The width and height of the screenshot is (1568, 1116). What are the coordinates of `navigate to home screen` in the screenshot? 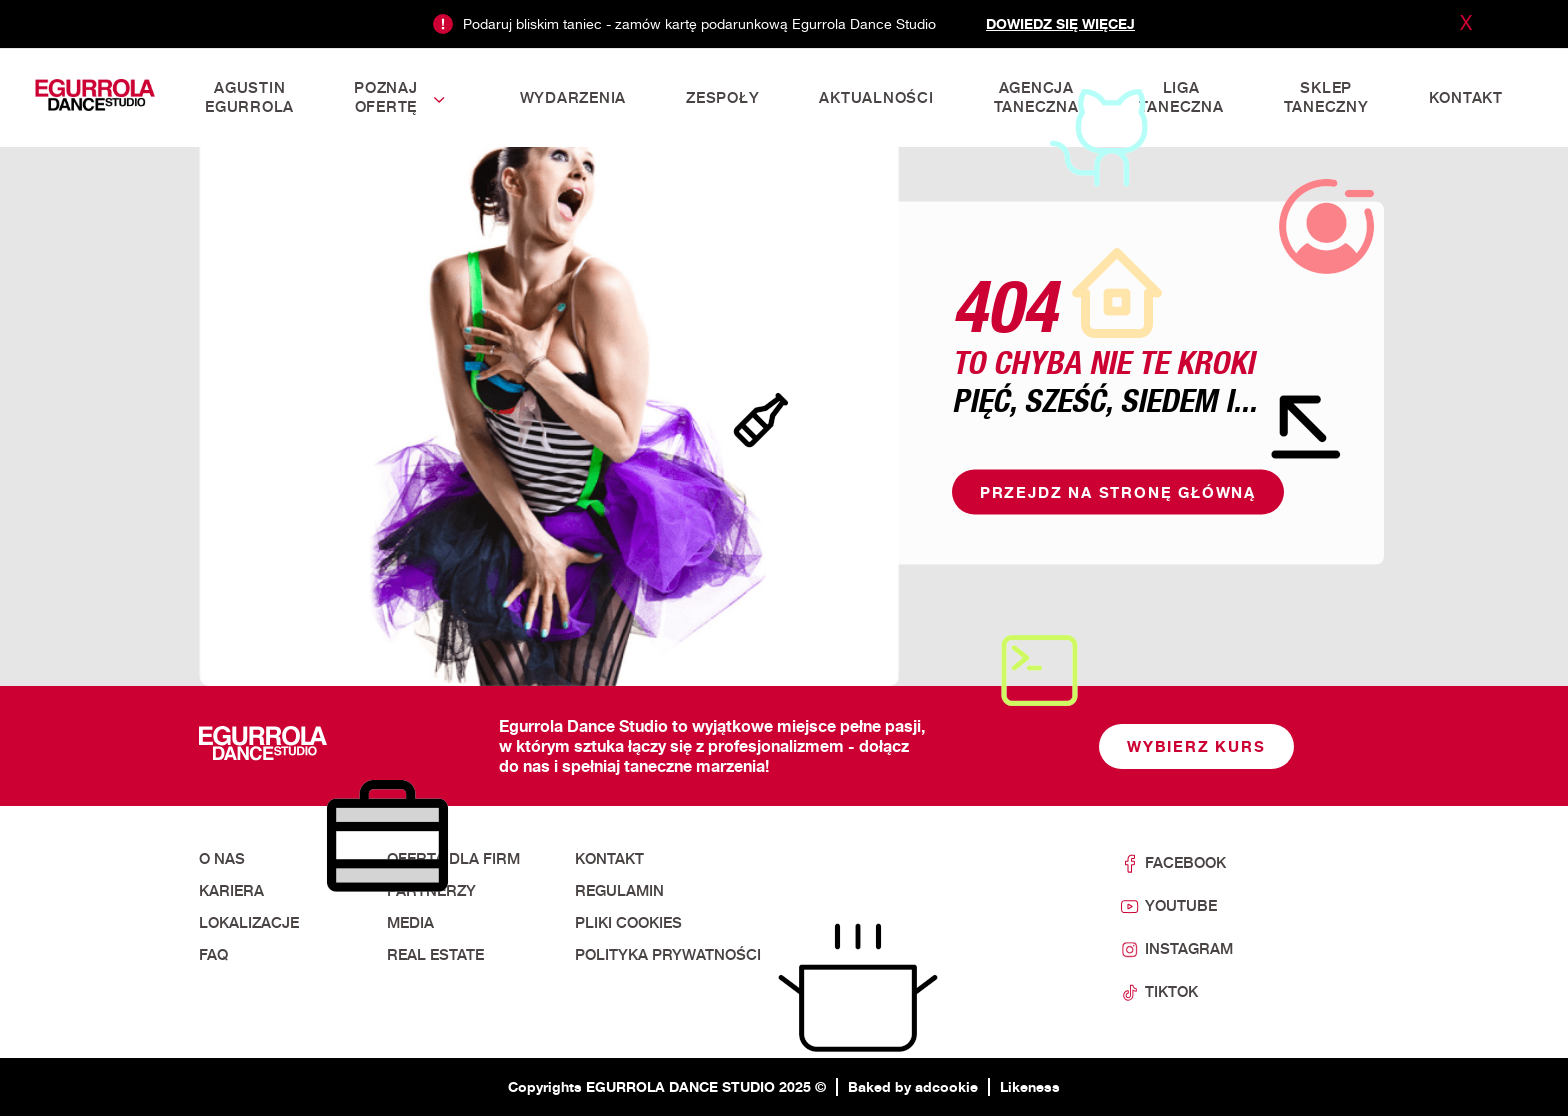 It's located at (1117, 293).